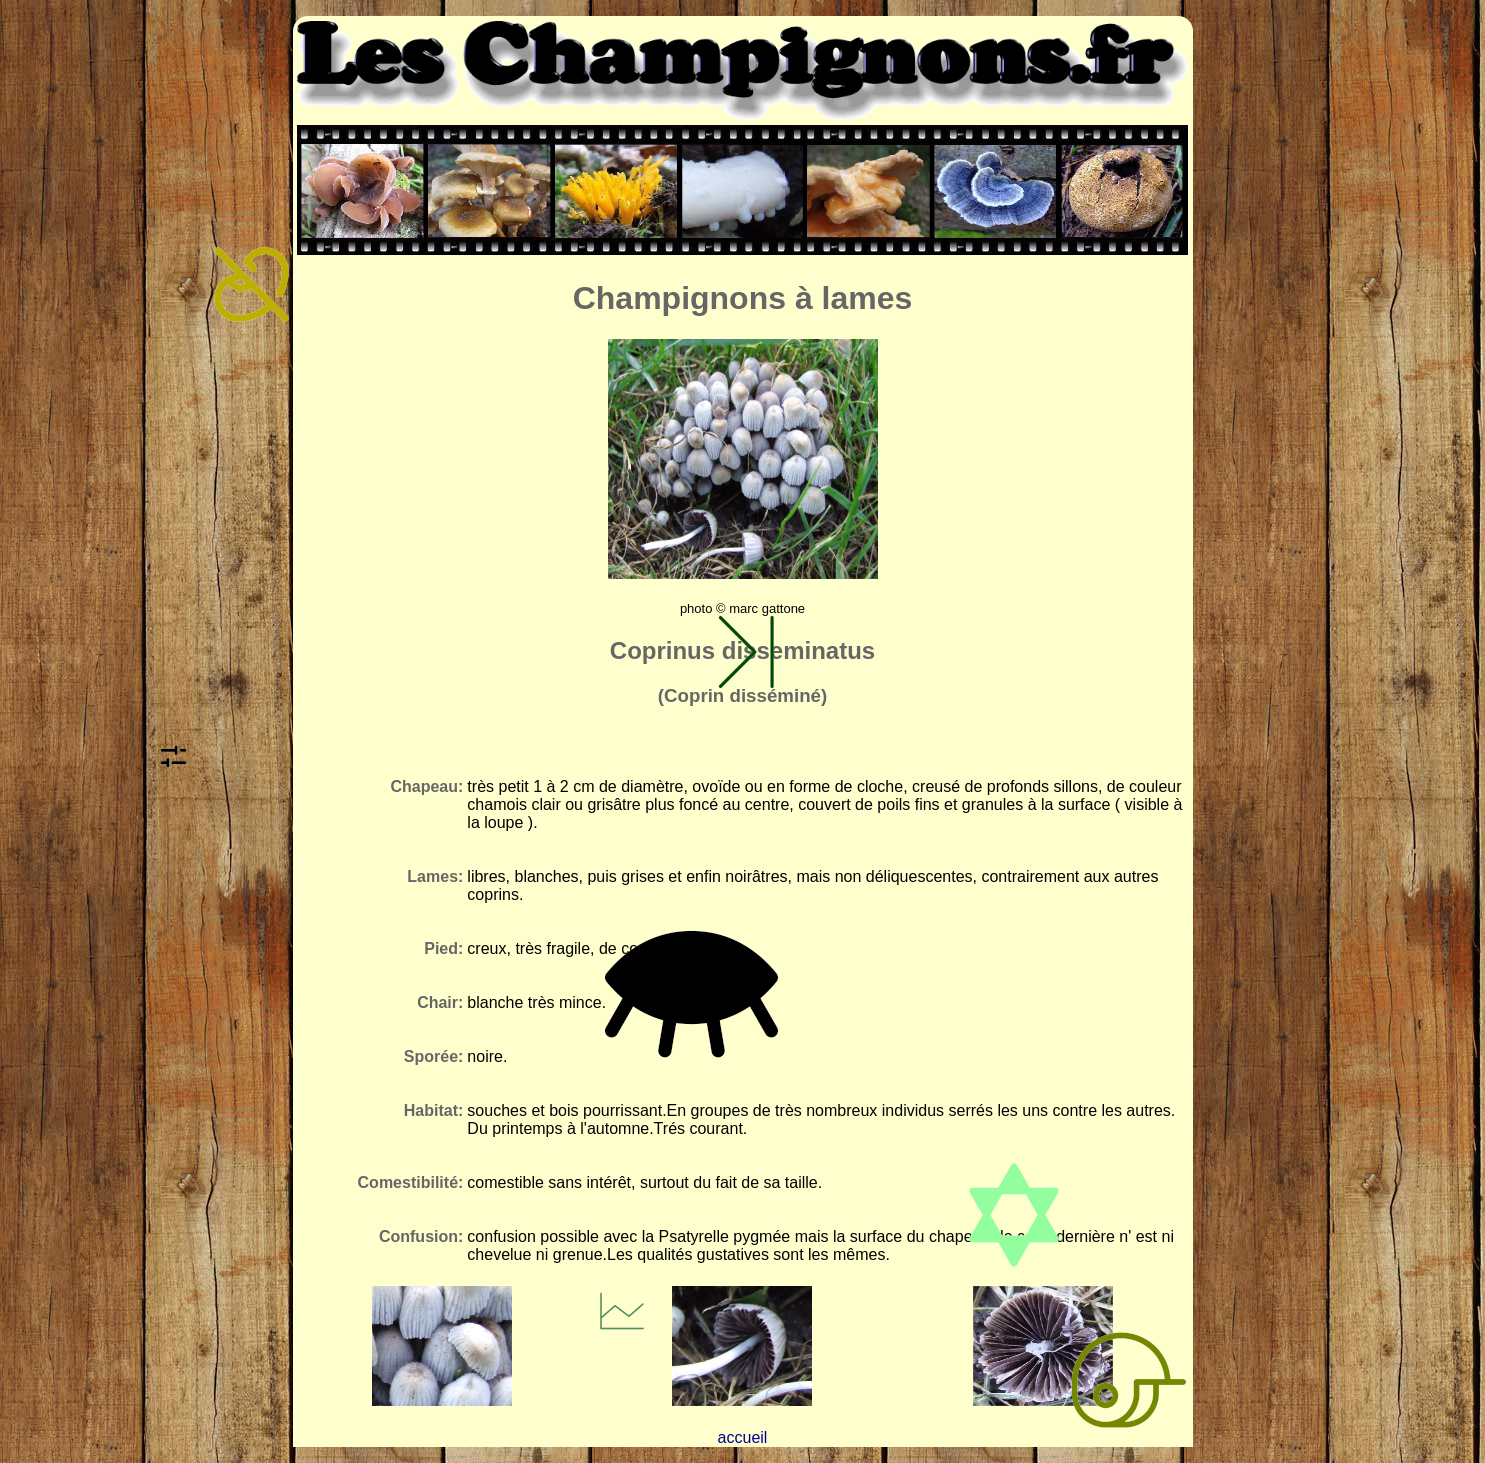 The image size is (1485, 1463). Describe the element at coordinates (691, 997) in the screenshot. I see `hide password or sensitive content` at that location.